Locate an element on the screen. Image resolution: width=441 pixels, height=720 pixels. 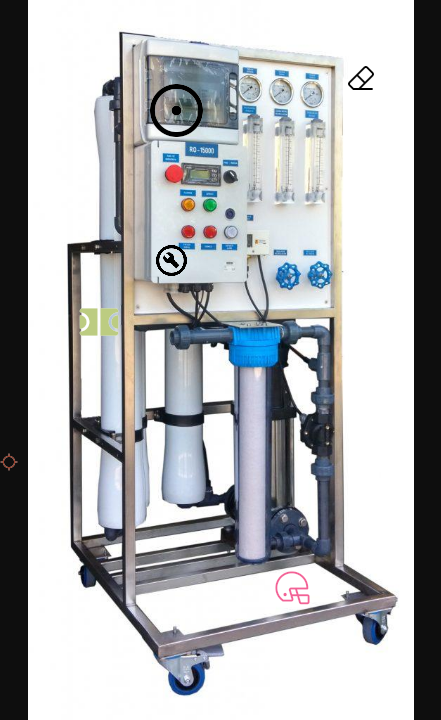
erase or clear content is located at coordinates (361, 78).